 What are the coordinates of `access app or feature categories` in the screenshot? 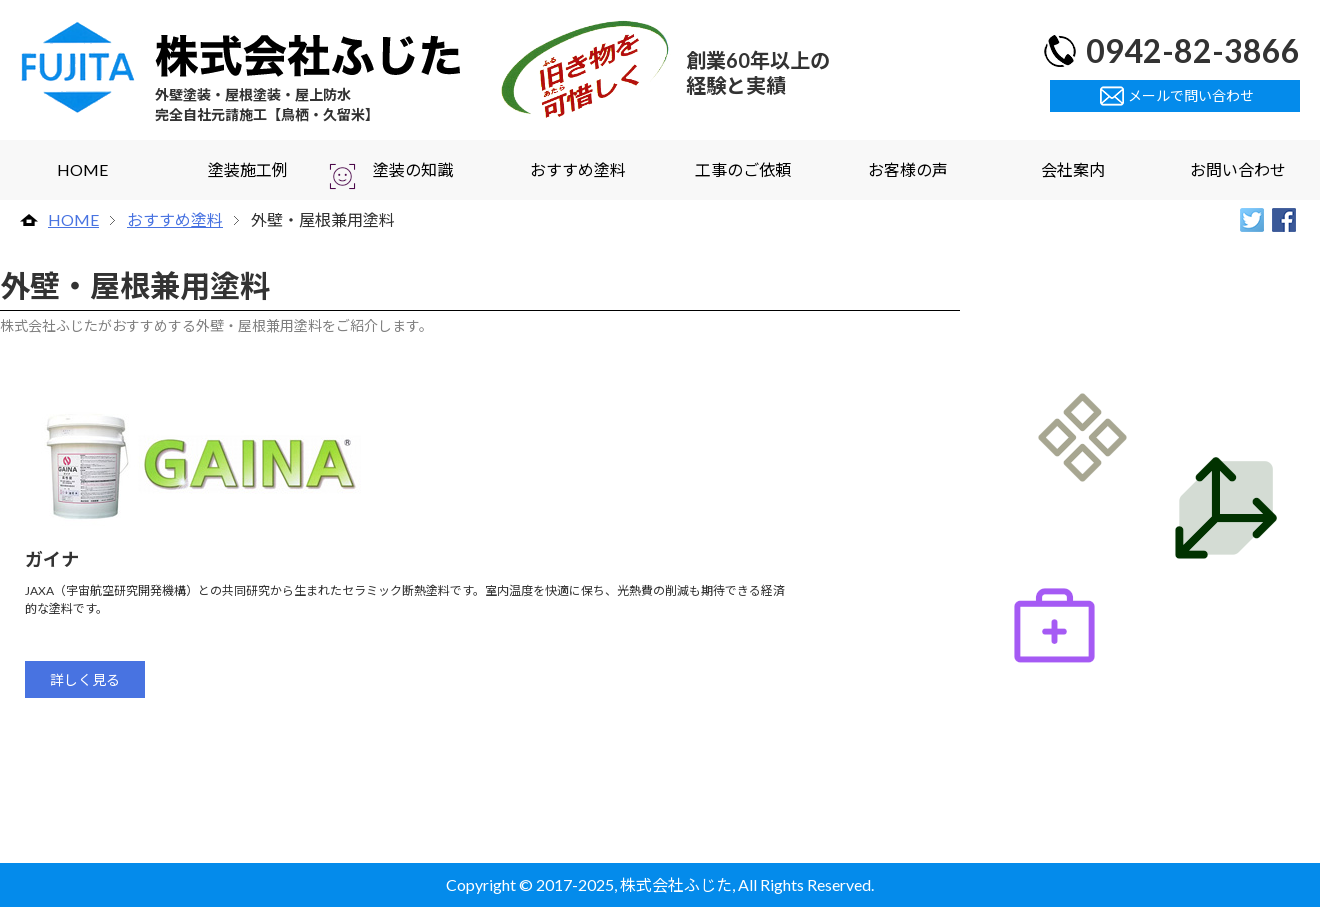 It's located at (1082, 437).